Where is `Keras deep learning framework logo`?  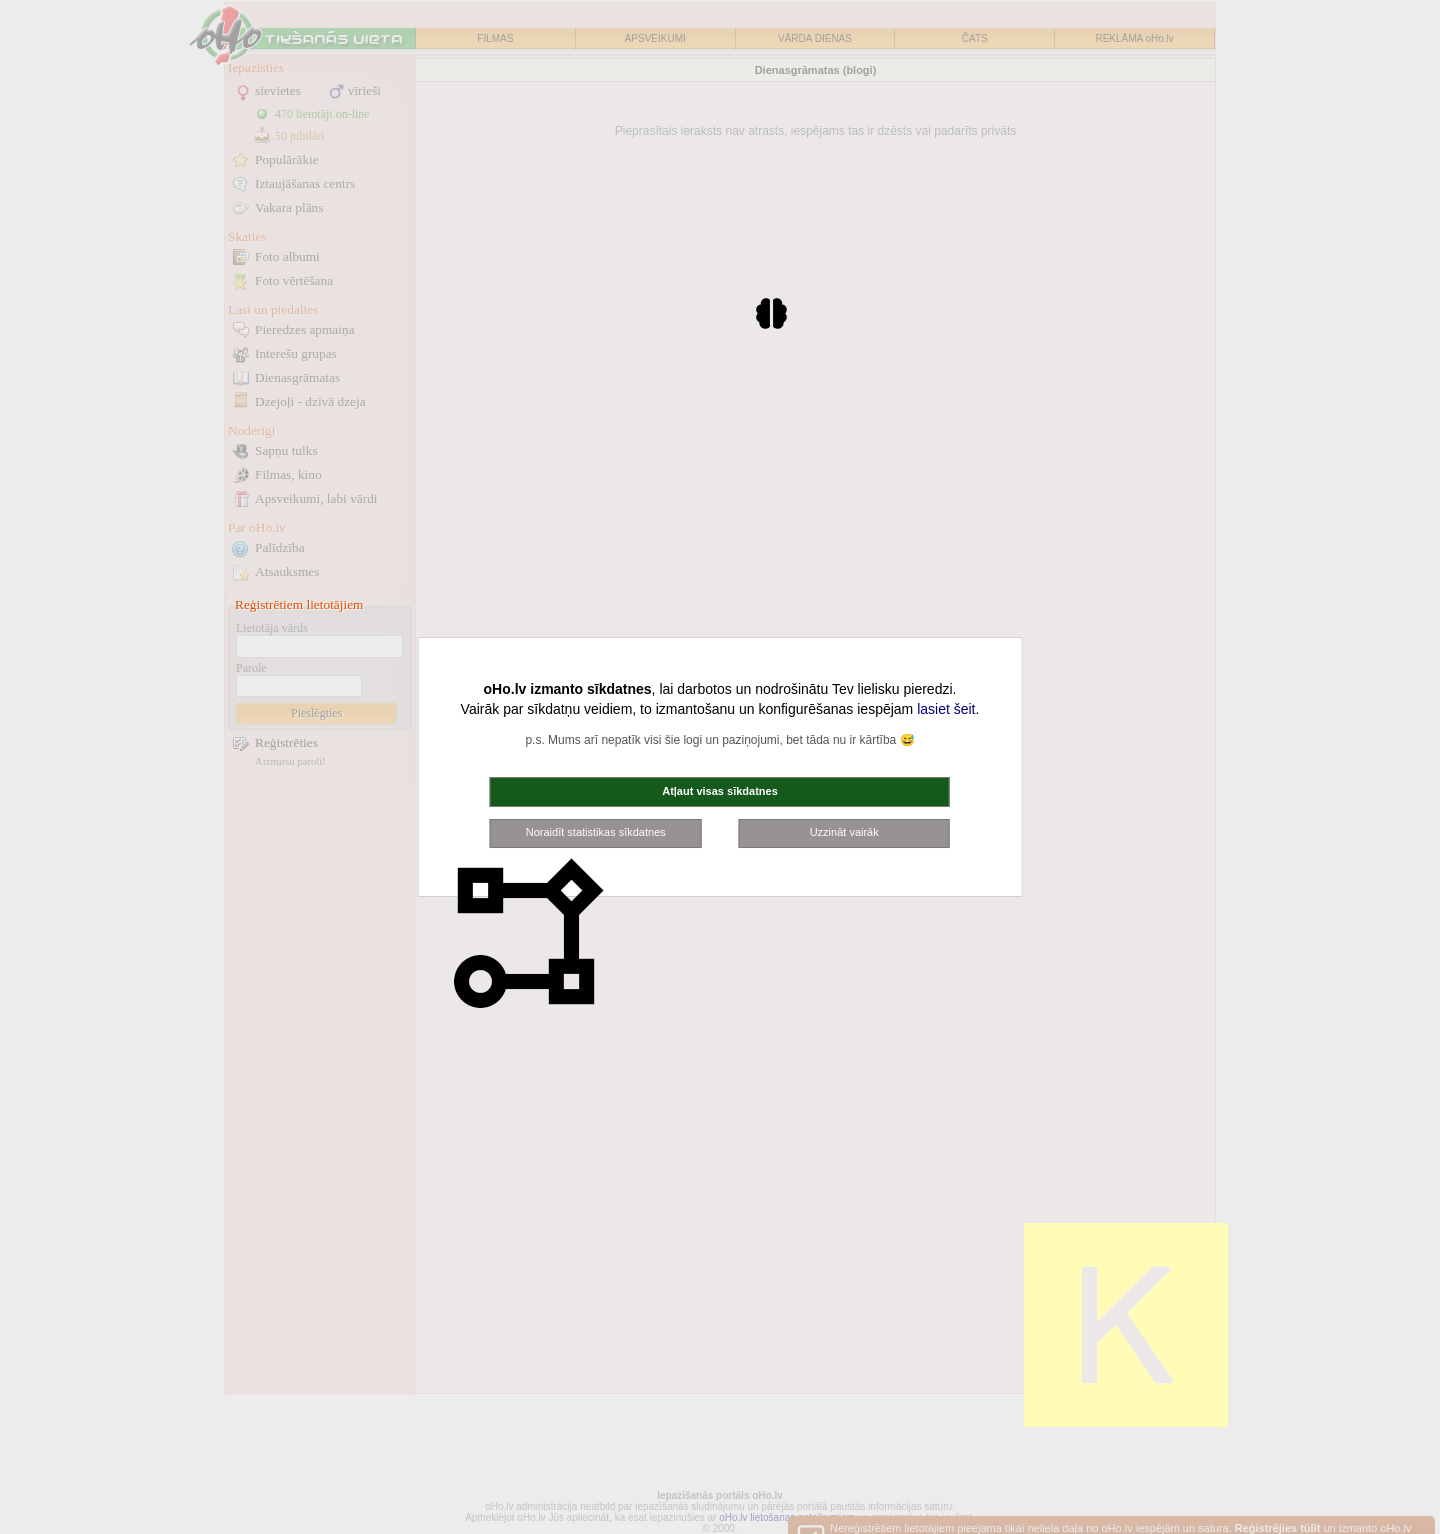 Keras deep learning framework logo is located at coordinates (1126, 1325).